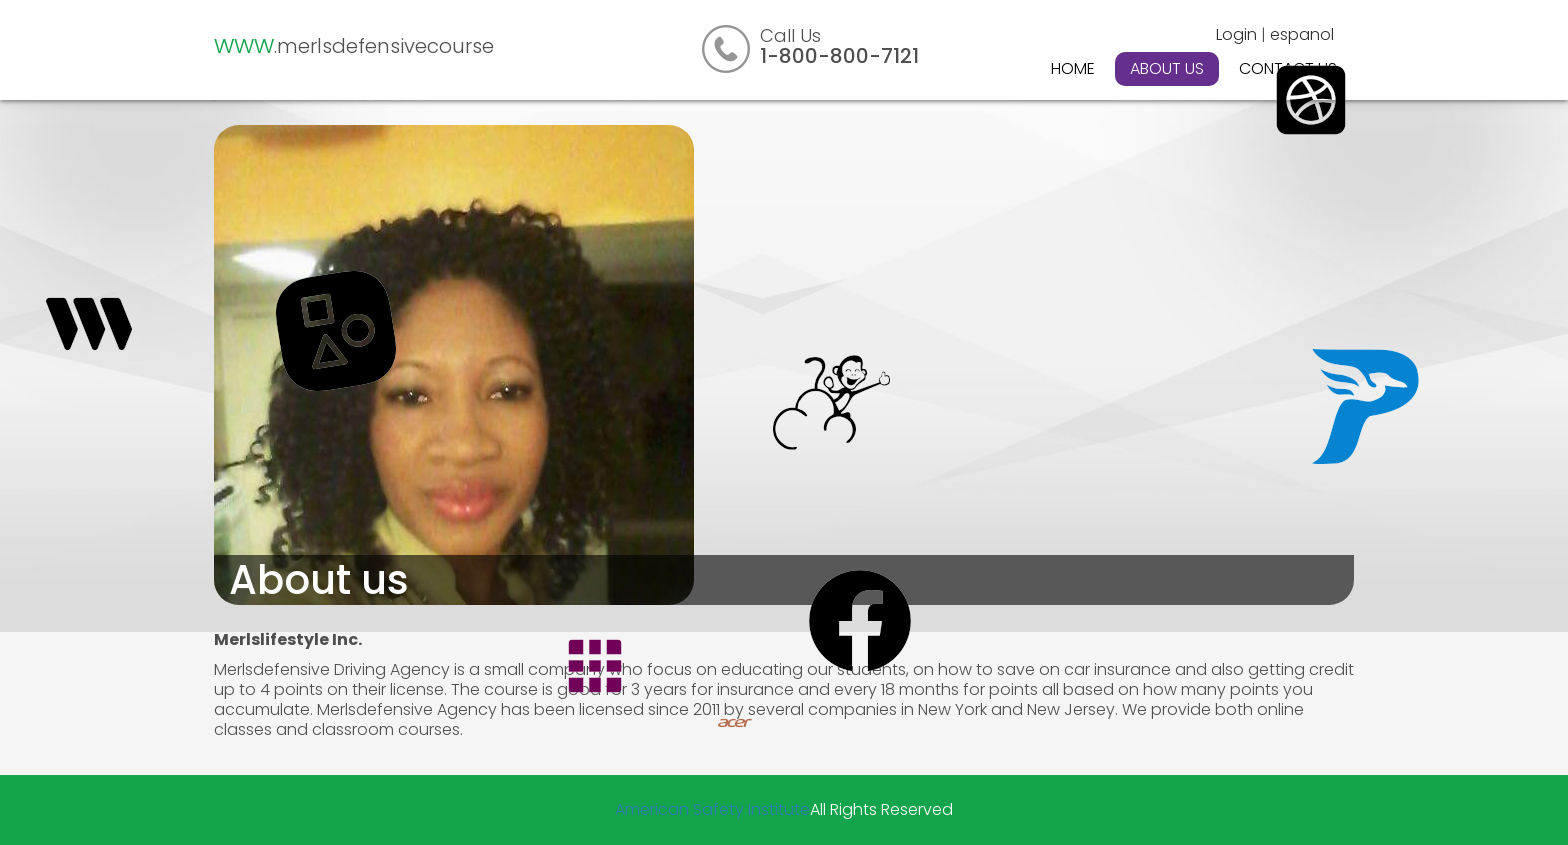  What do you see at coordinates (336, 331) in the screenshot?
I see `open apostrophe app` at bounding box center [336, 331].